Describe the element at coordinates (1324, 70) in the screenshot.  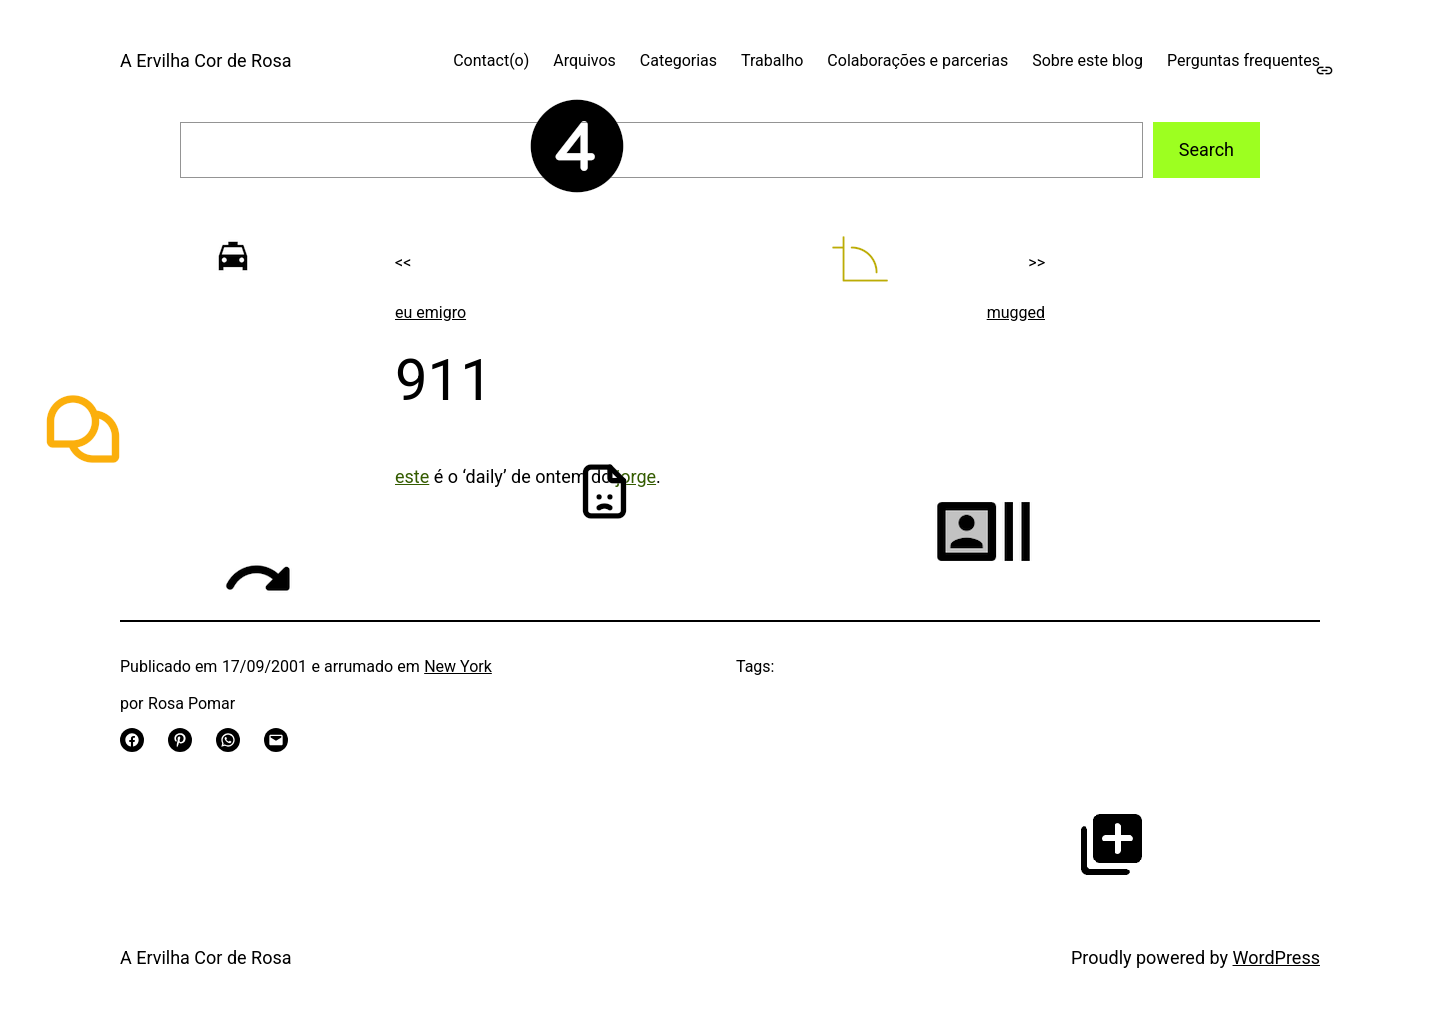
I see `copy or share a link` at that location.